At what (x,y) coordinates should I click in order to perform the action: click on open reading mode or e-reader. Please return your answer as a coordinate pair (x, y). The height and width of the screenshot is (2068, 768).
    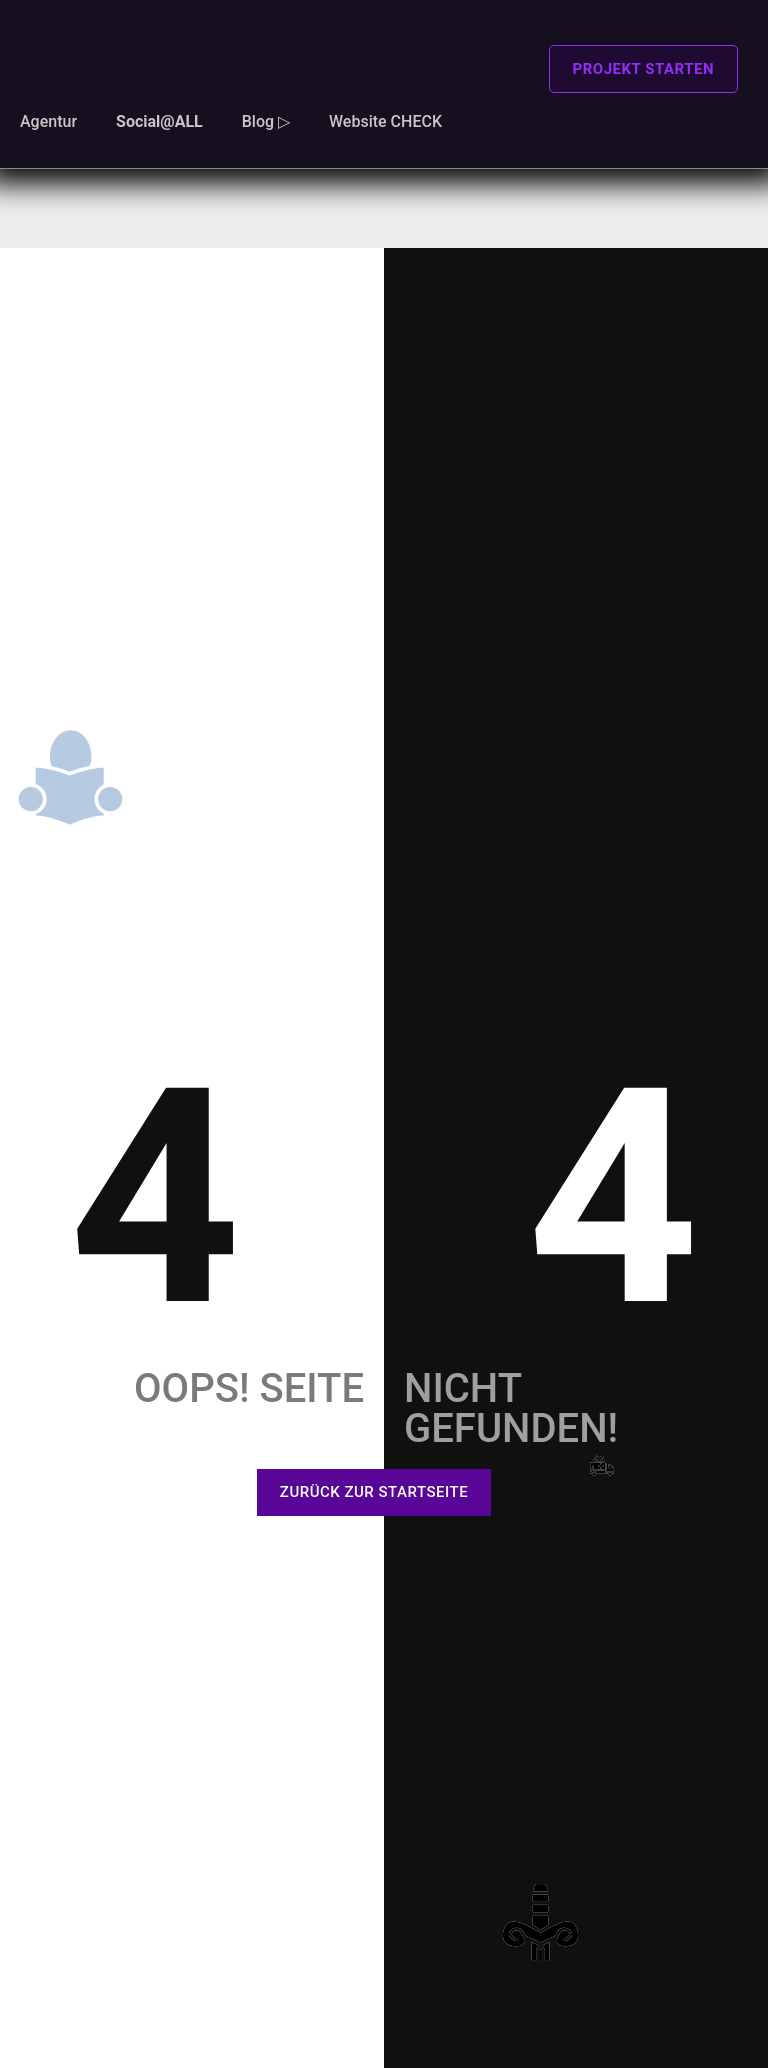
    Looking at the image, I should click on (70, 777).